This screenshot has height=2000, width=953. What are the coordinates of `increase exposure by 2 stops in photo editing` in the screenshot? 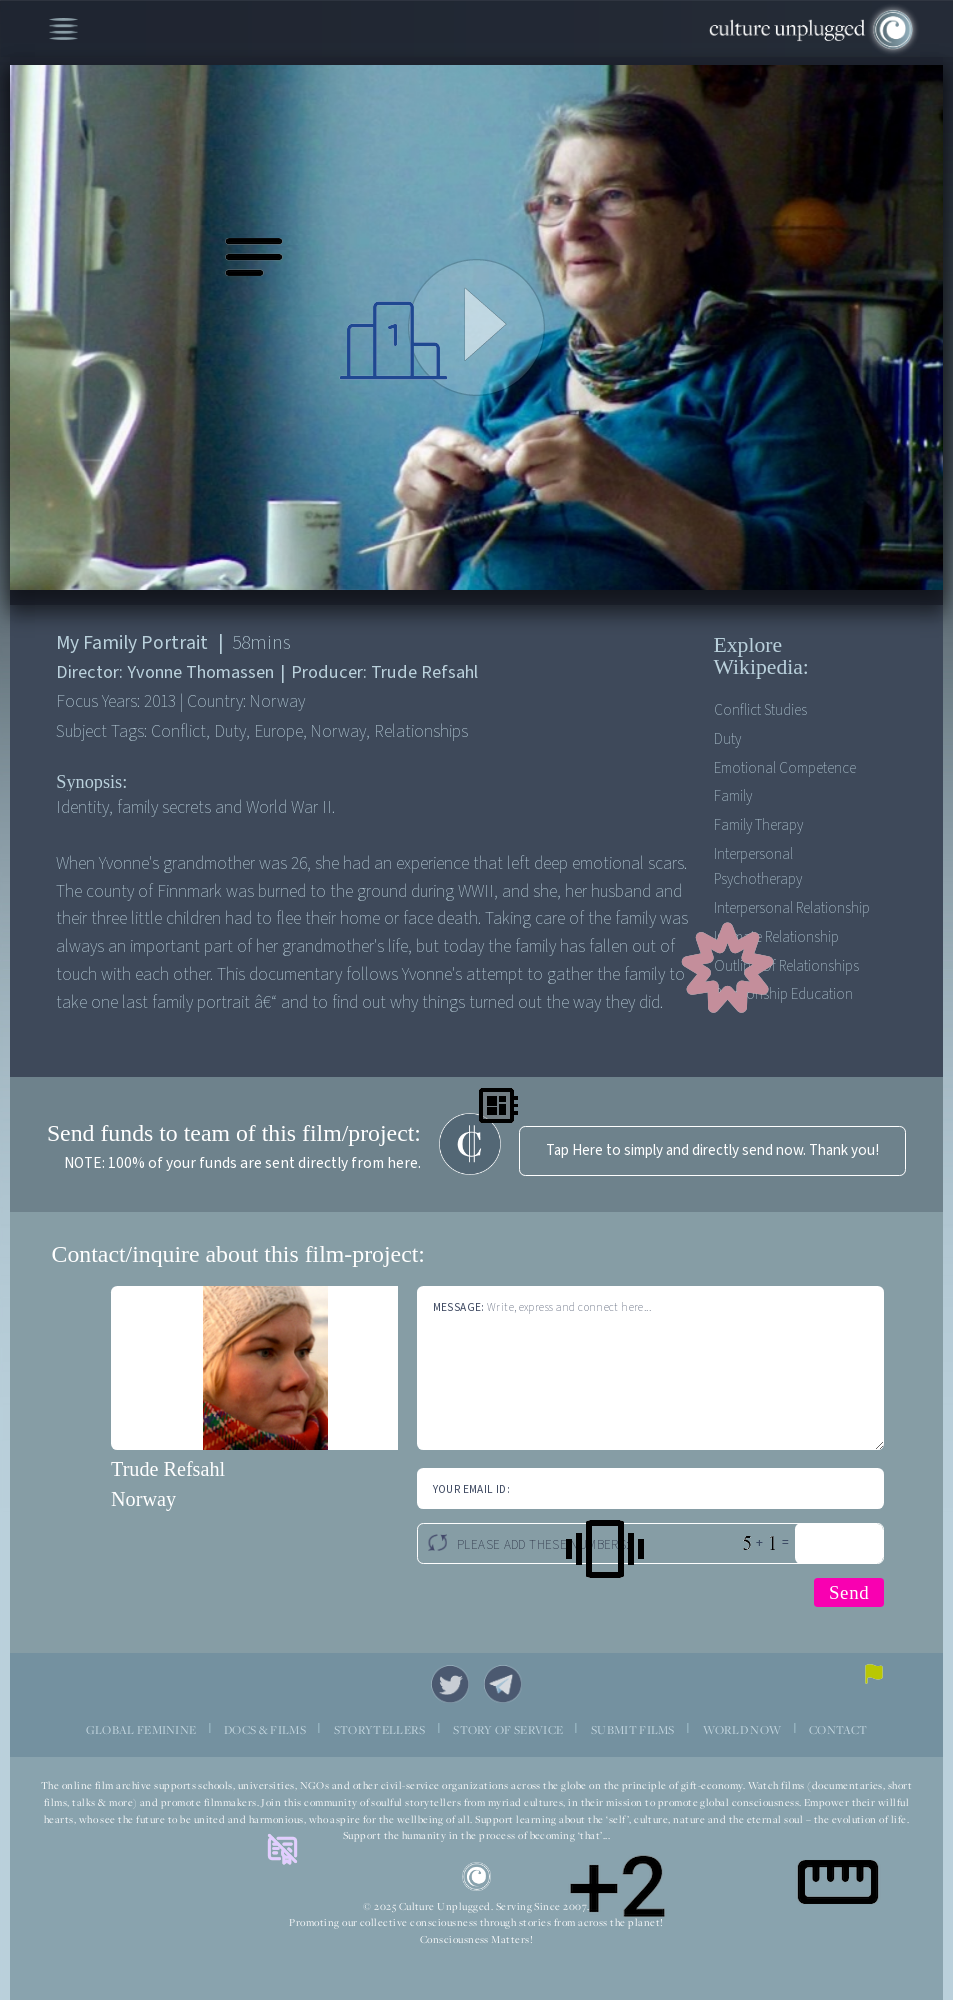 It's located at (617, 1888).